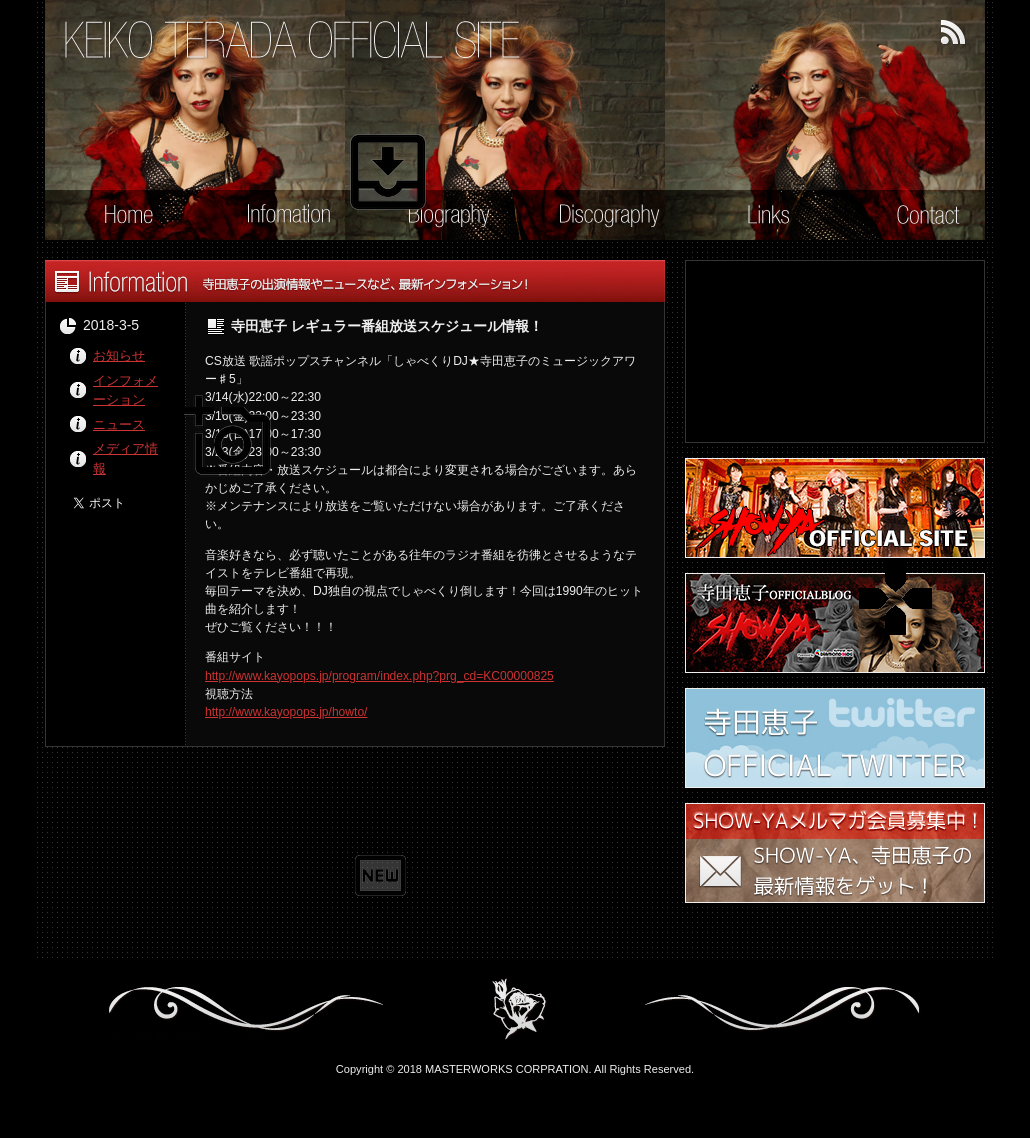 Image resolution: width=1030 pixels, height=1138 pixels. Describe the element at coordinates (388, 172) in the screenshot. I see `move message to inbox` at that location.